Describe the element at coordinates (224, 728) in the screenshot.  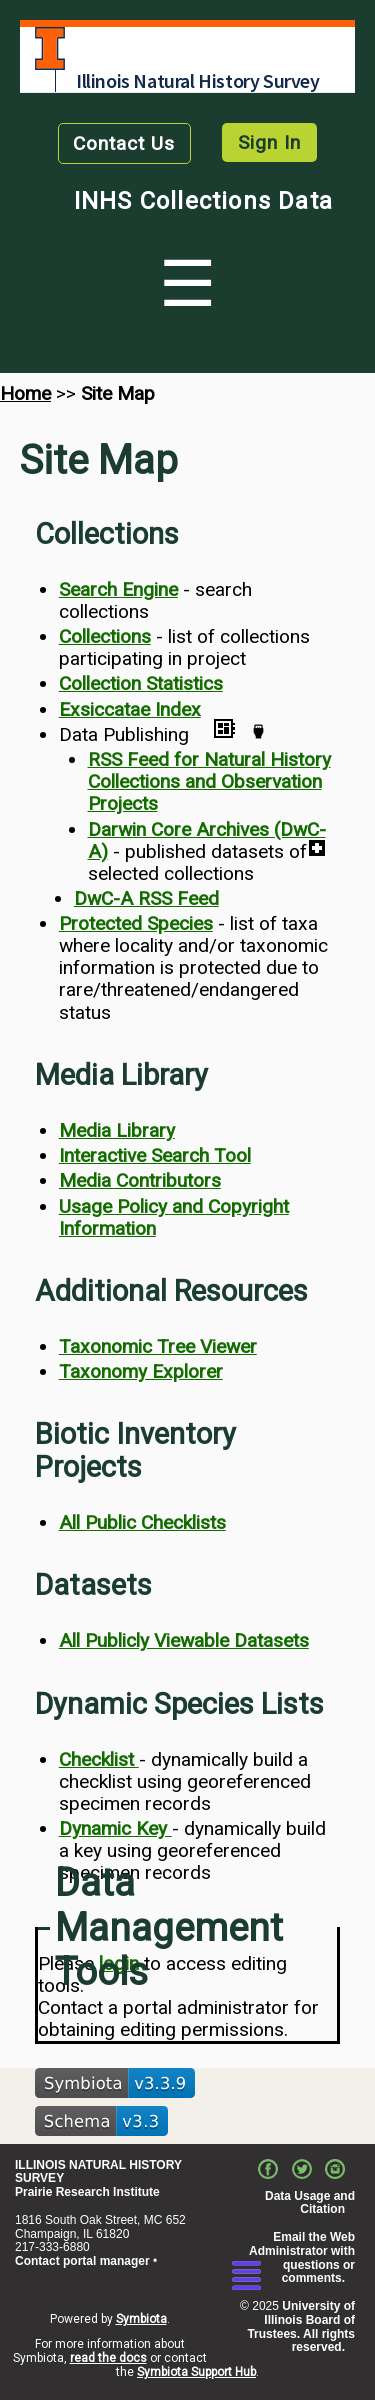
I see `access developer or hardware settings` at that location.